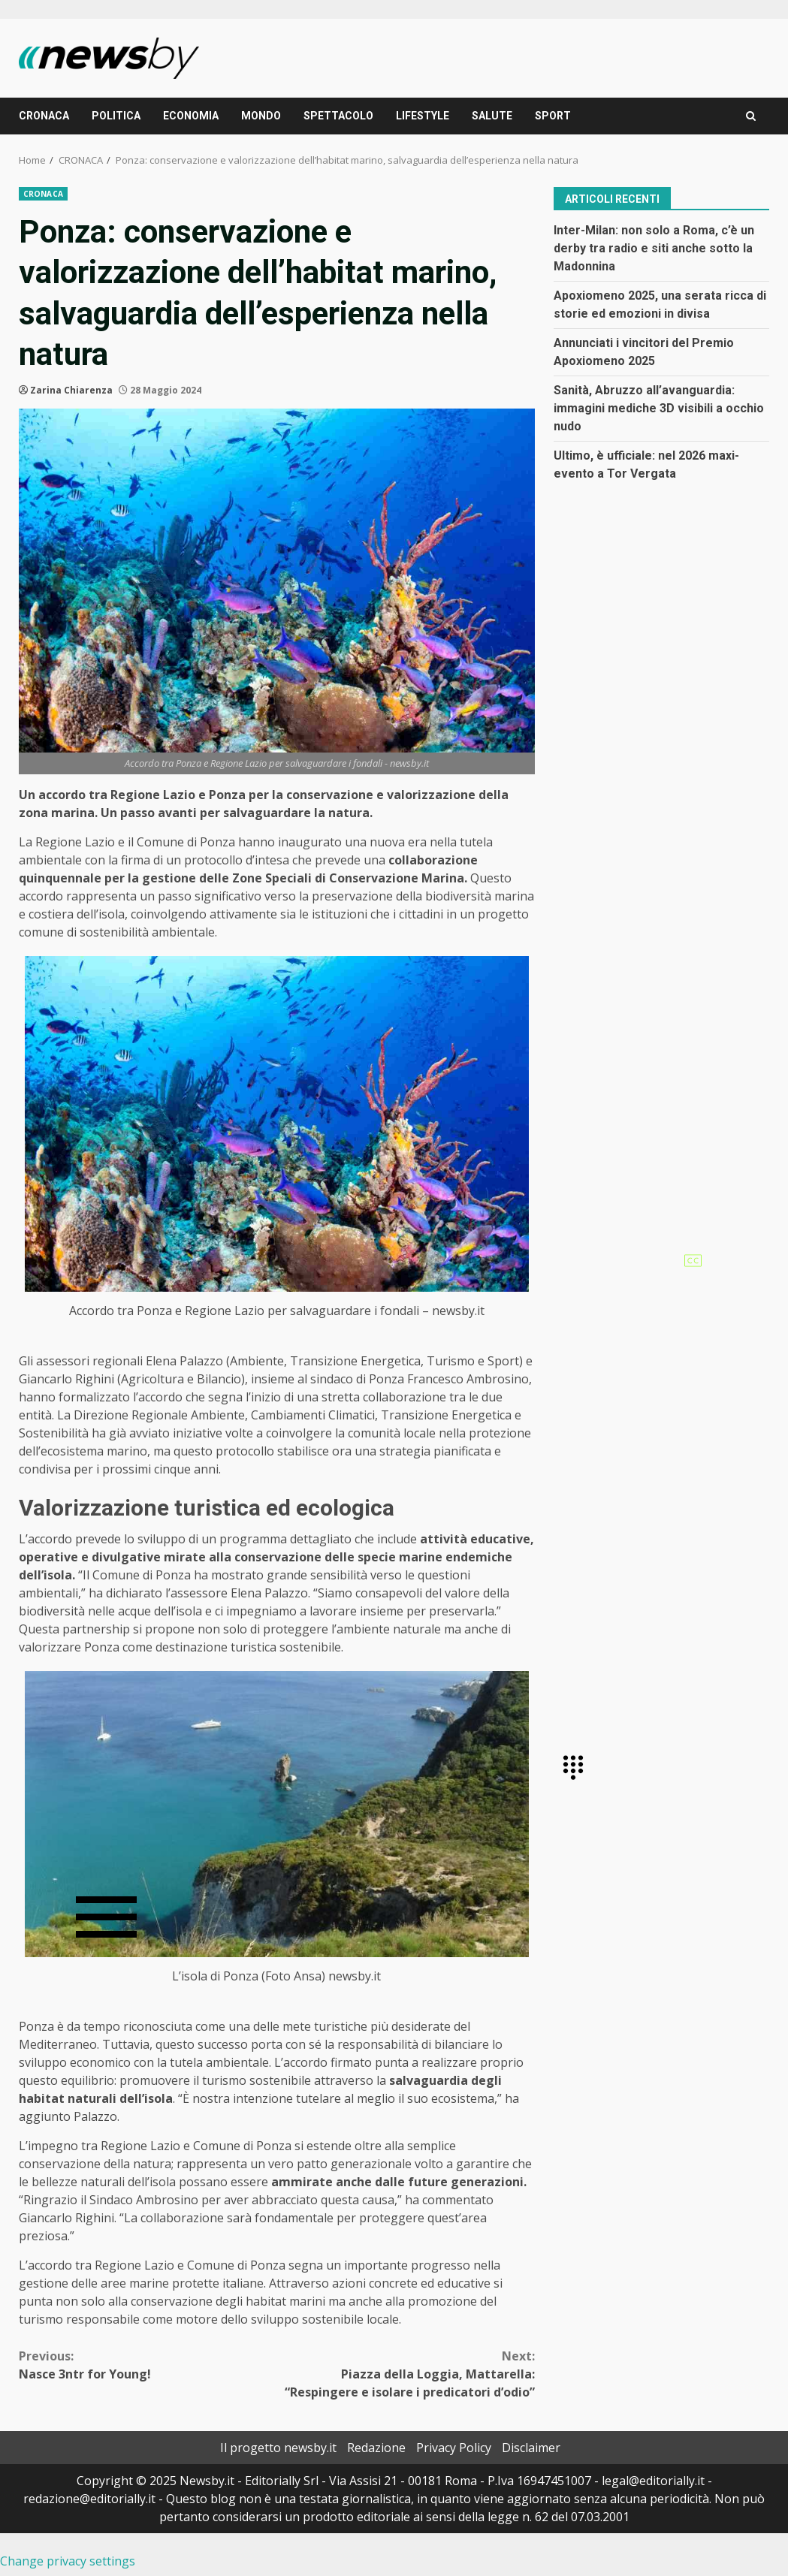 The width and height of the screenshot is (788, 2576). I want to click on open numeric keypad for input, so click(573, 1767).